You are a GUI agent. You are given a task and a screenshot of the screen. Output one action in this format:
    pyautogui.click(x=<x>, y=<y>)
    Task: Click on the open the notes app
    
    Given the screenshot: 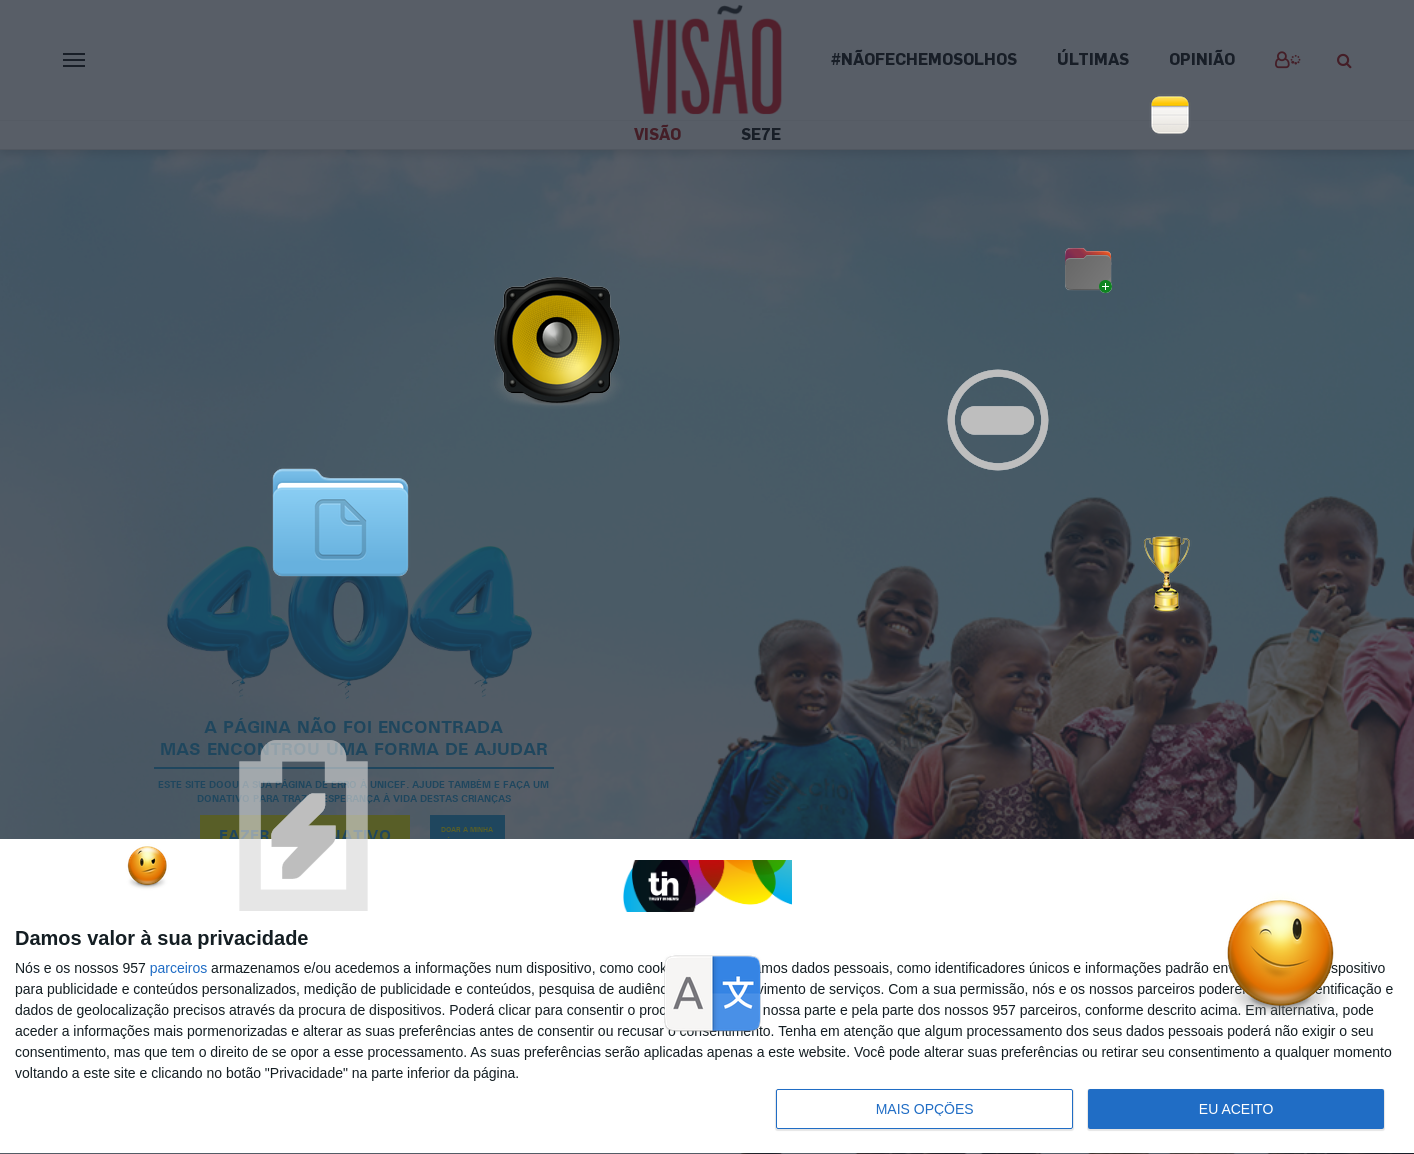 What is the action you would take?
    pyautogui.click(x=1170, y=115)
    